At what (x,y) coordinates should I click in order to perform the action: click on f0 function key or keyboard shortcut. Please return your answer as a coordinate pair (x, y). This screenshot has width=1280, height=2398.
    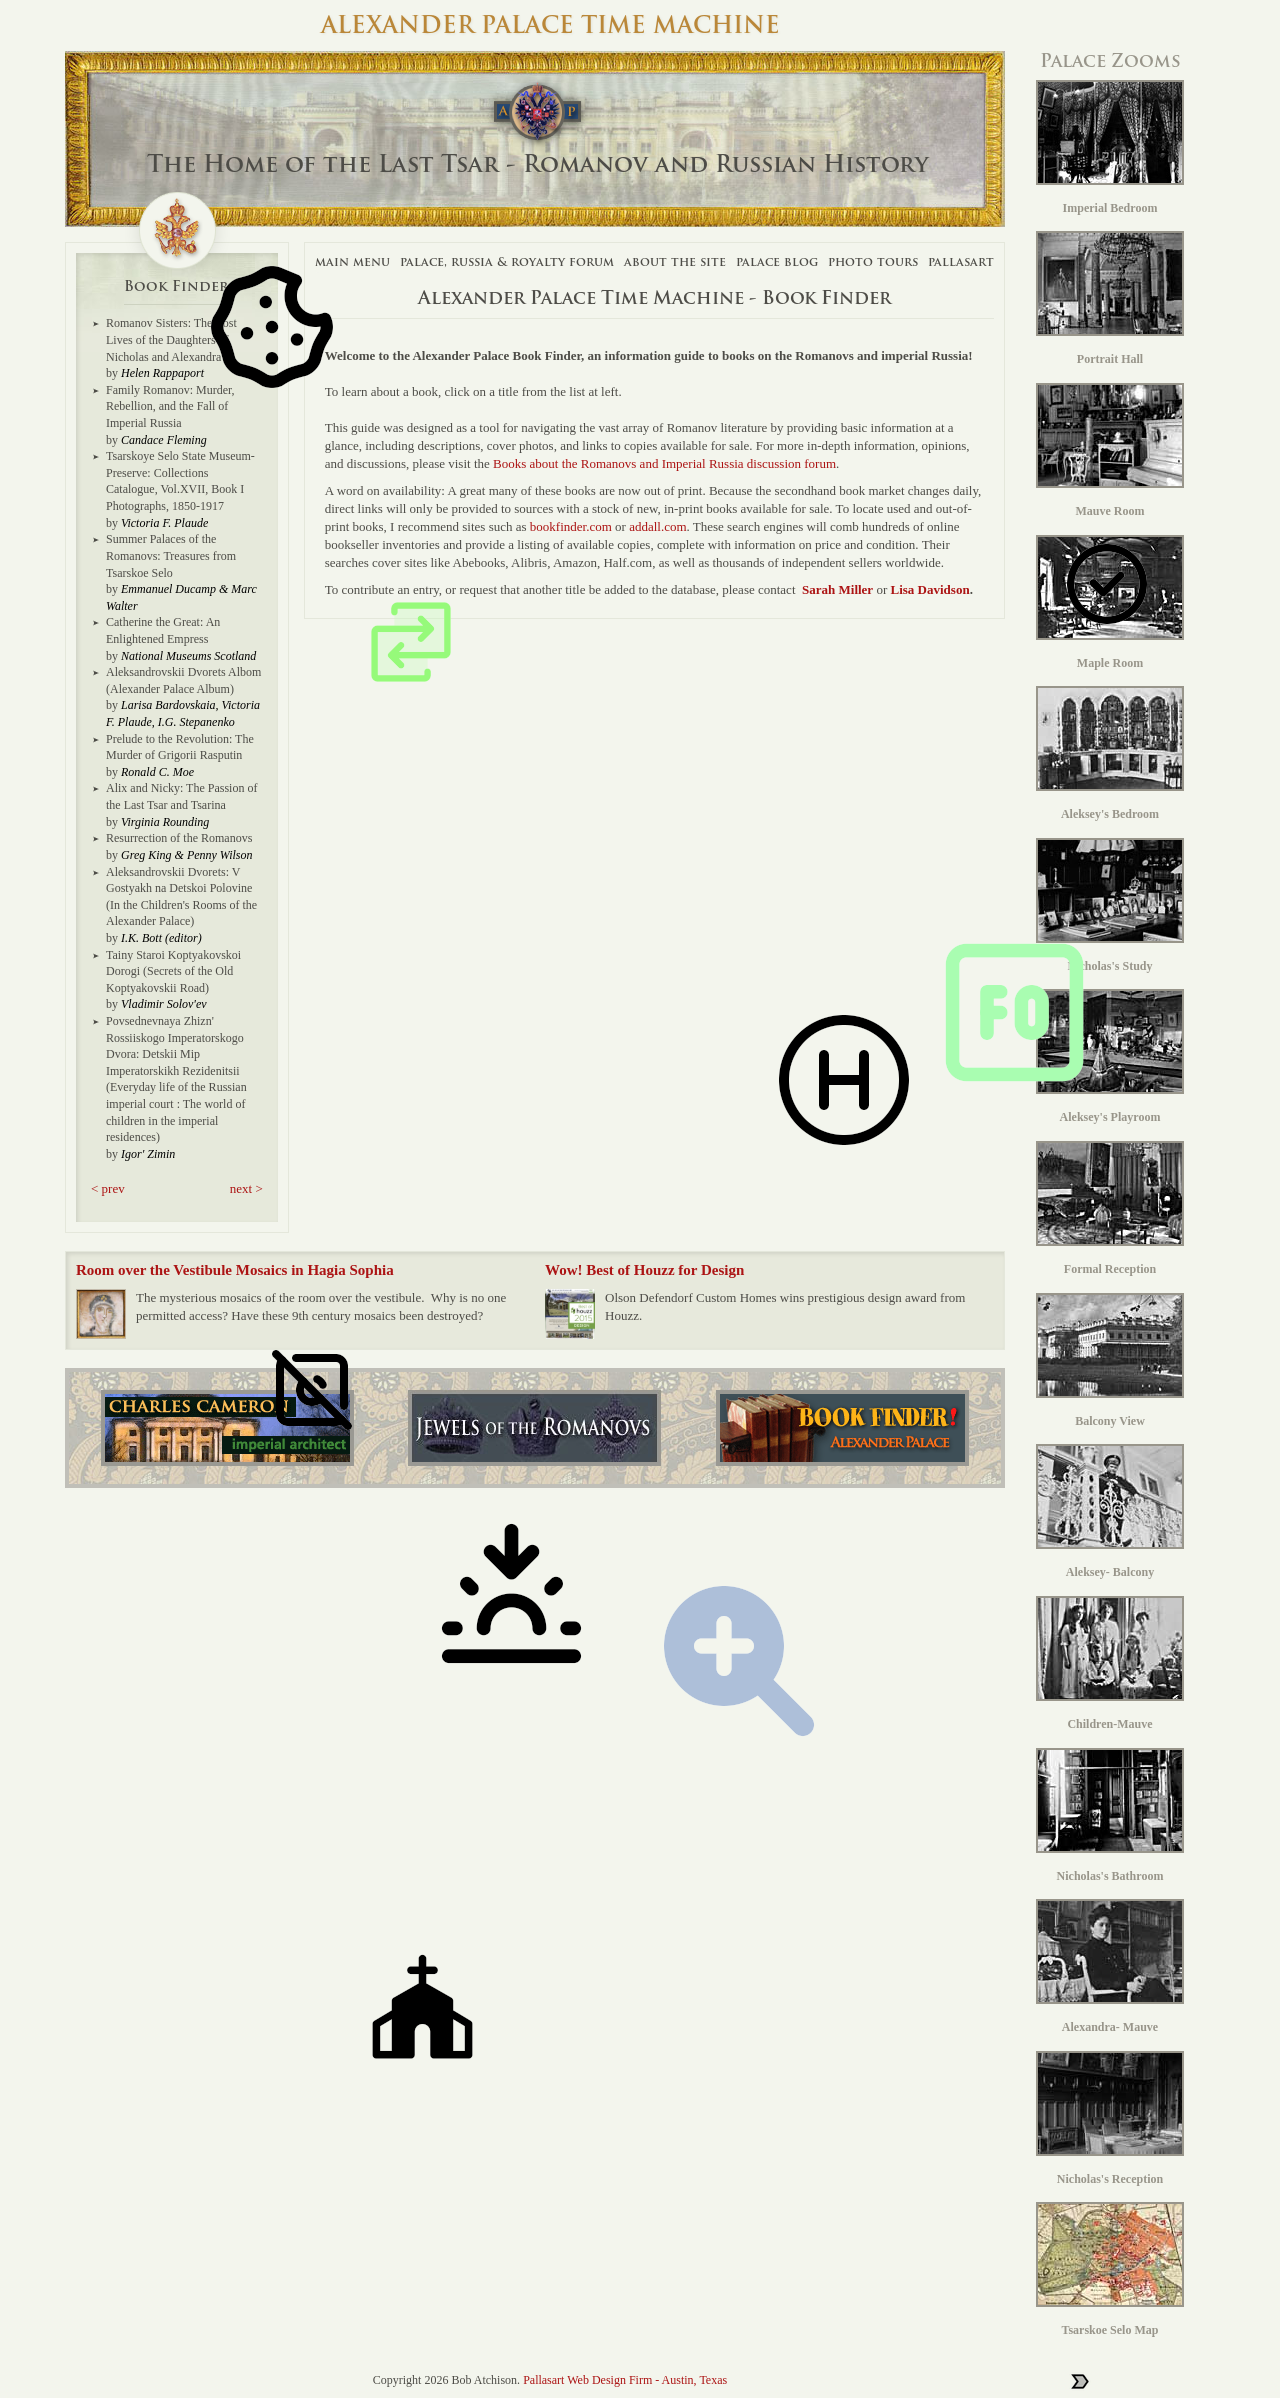
    Looking at the image, I should click on (1014, 1012).